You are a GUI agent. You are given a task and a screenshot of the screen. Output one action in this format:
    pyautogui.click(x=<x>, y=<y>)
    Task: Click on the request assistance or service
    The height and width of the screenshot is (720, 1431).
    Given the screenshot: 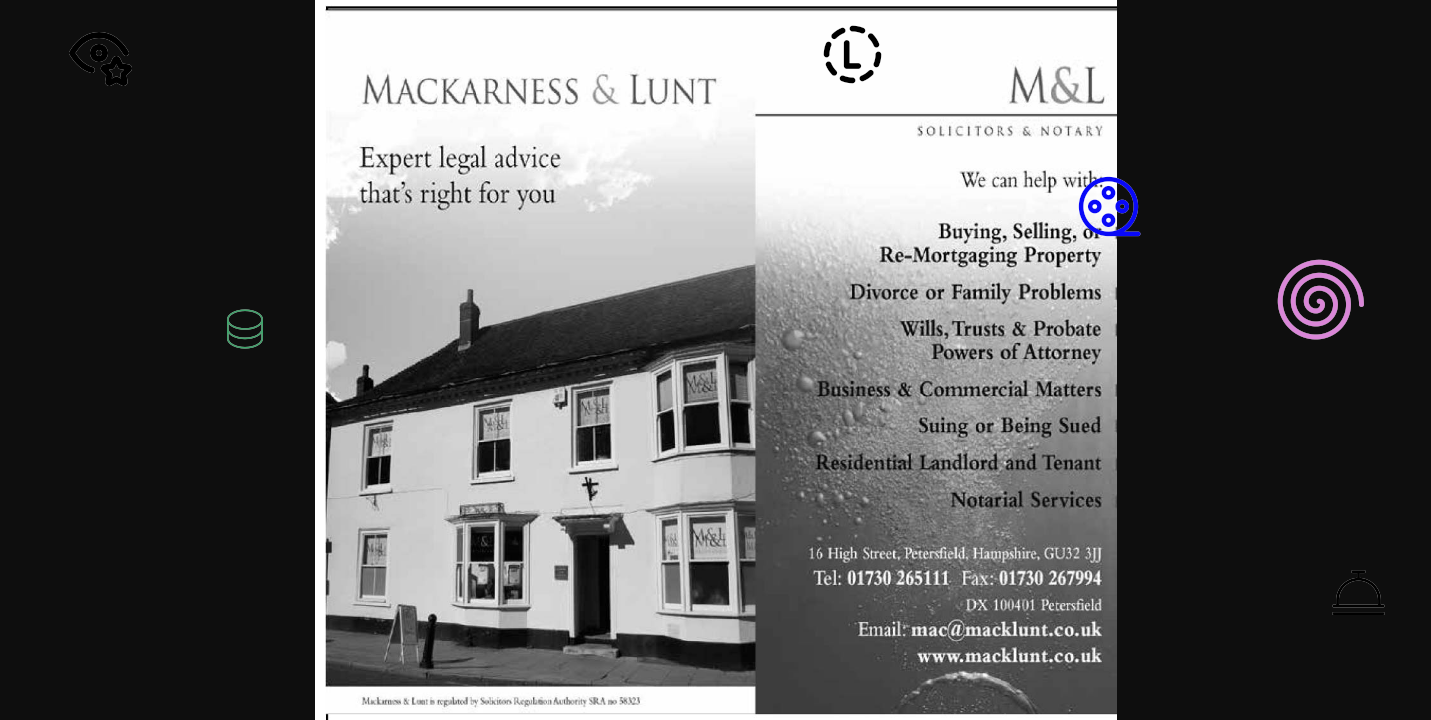 What is the action you would take?
    pyautogui.click(x=1358, y=594)
    